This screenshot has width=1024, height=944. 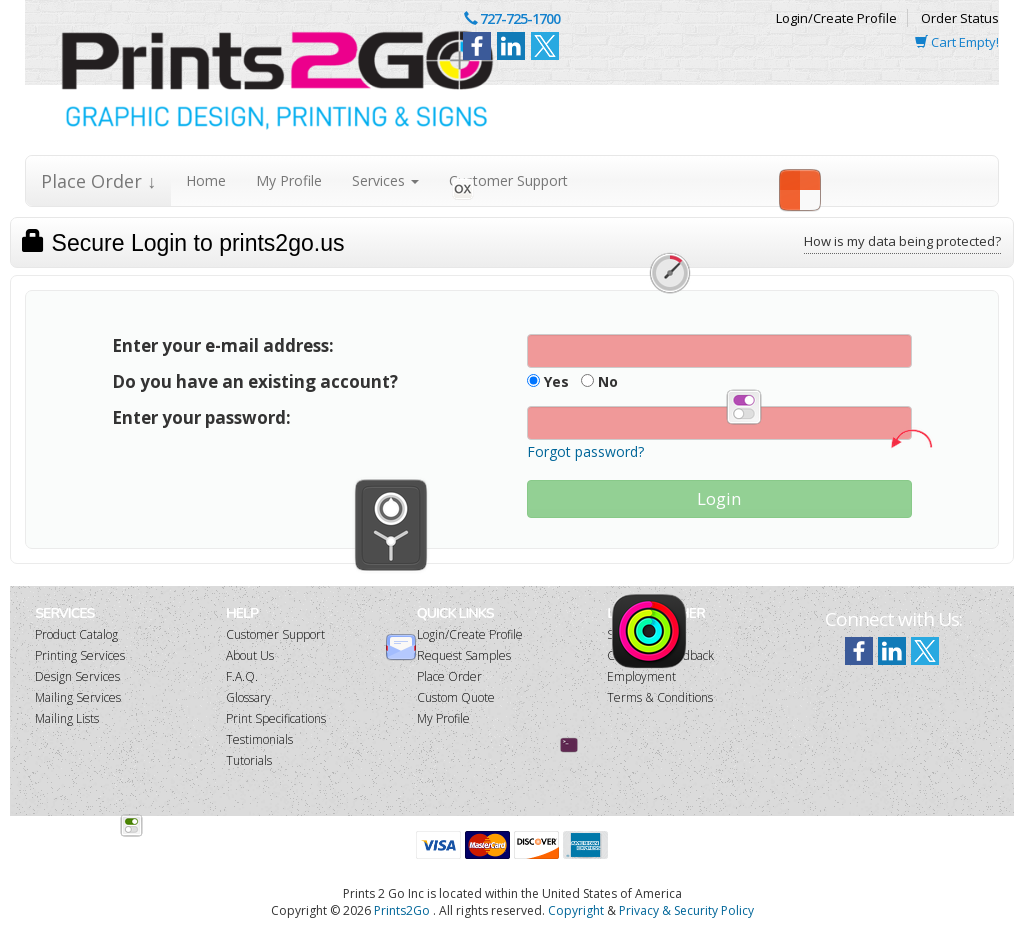 What do you see at coordinates (649, 631) in the screenshot?
I see `open the Fitness app` at bounding box center [649, 631].